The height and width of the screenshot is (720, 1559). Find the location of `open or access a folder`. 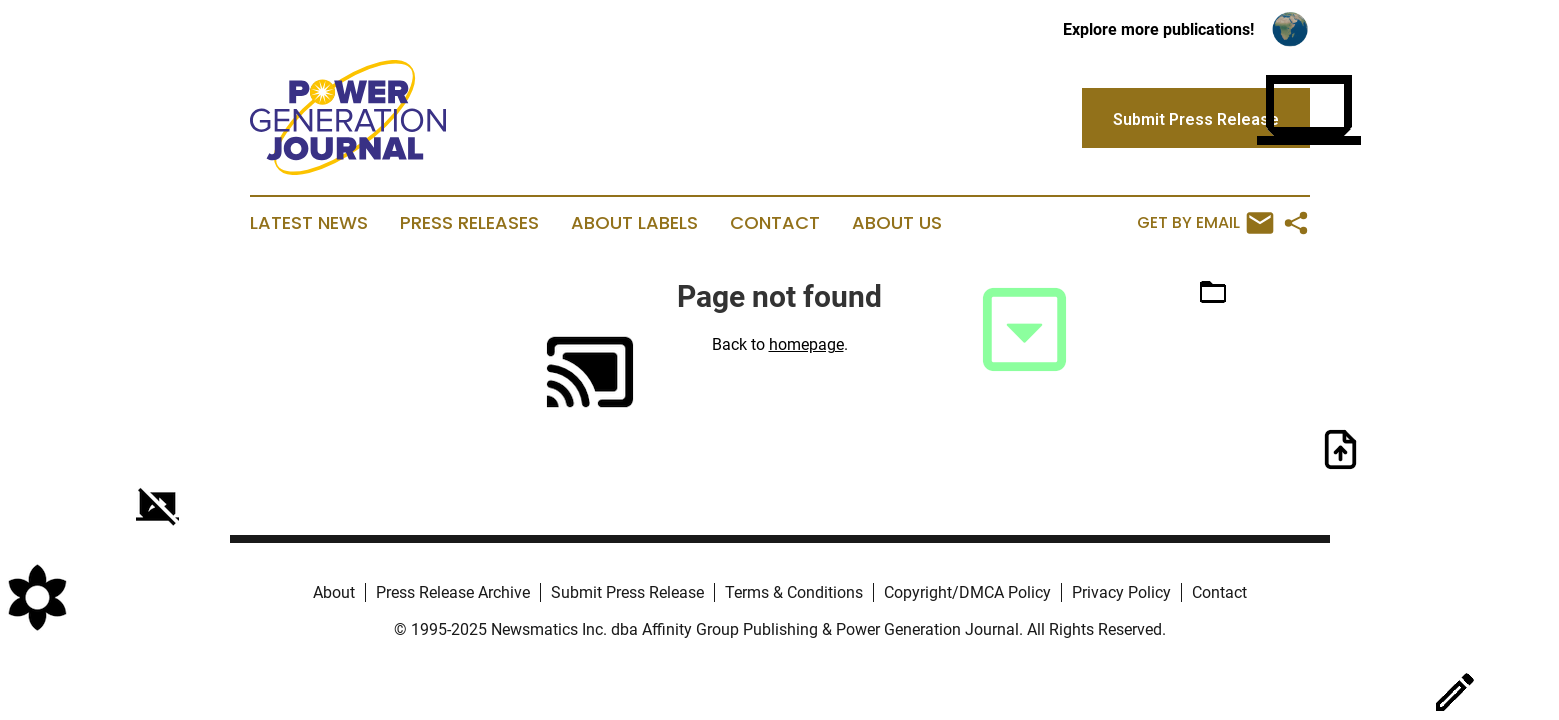

open or access a folder is located at coordinates (1213, 292).